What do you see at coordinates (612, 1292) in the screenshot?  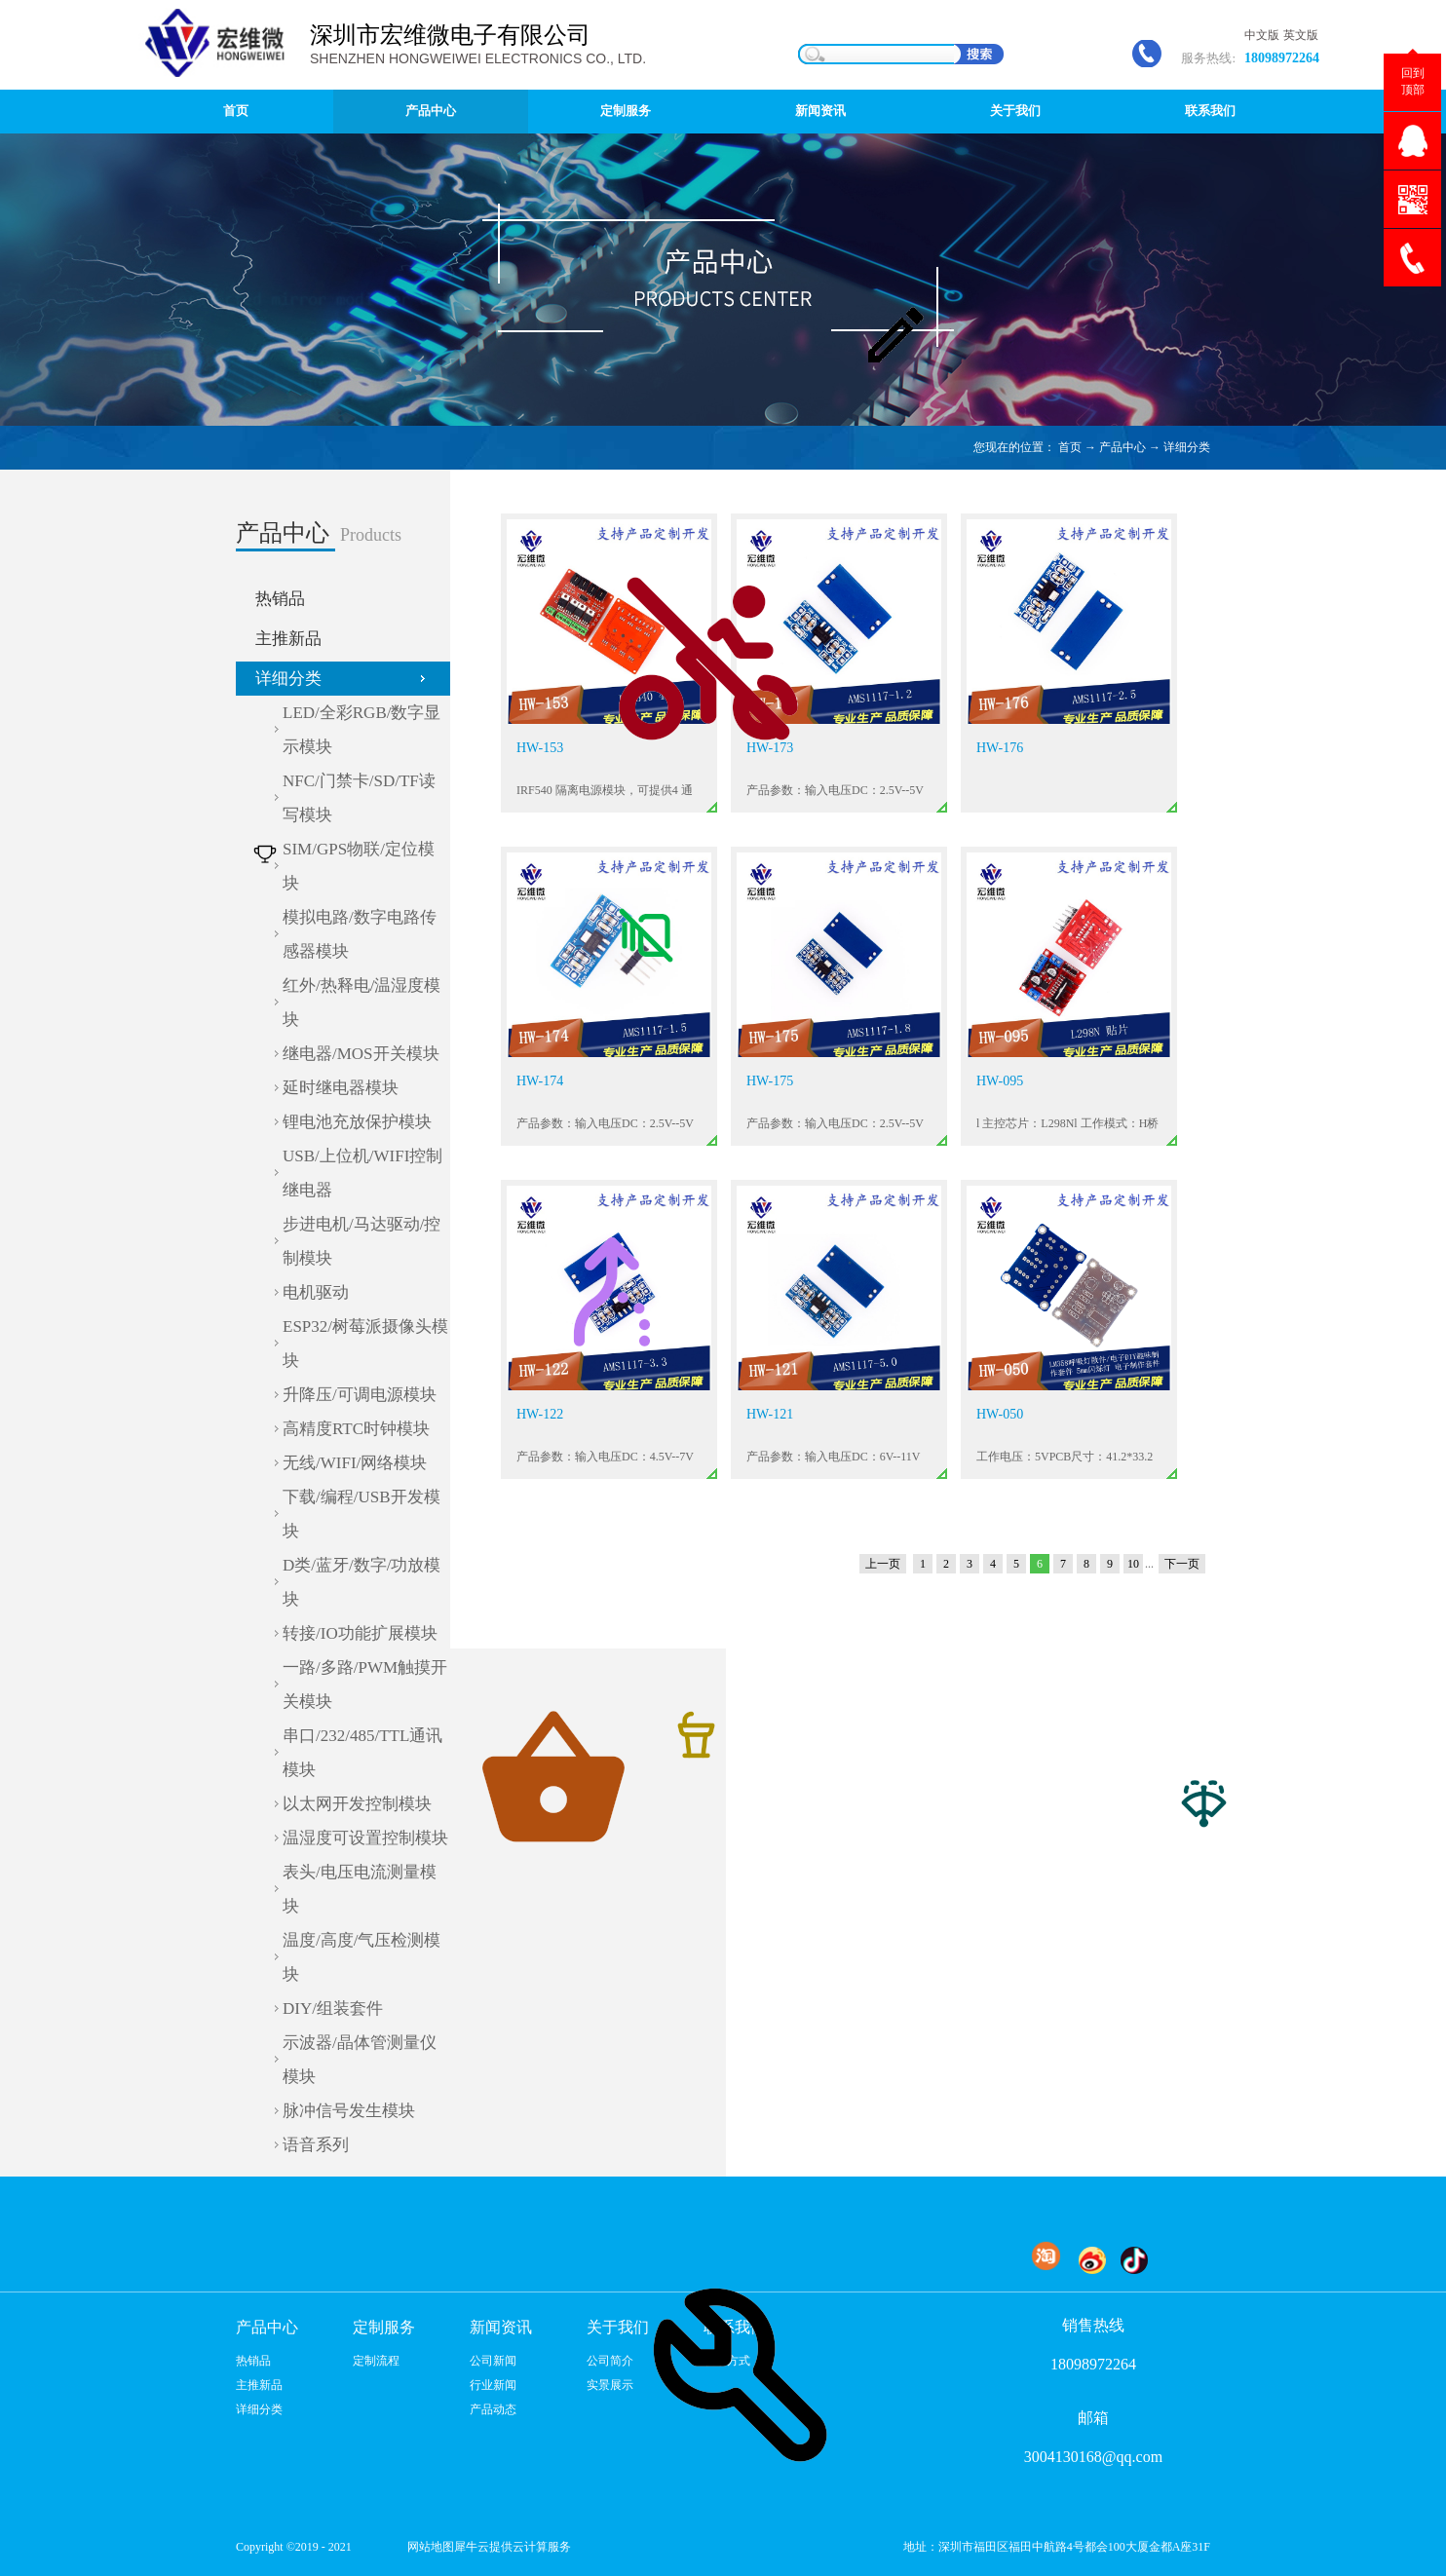 I see `merge content from right into main branch` at bounding box center [612, 1292].